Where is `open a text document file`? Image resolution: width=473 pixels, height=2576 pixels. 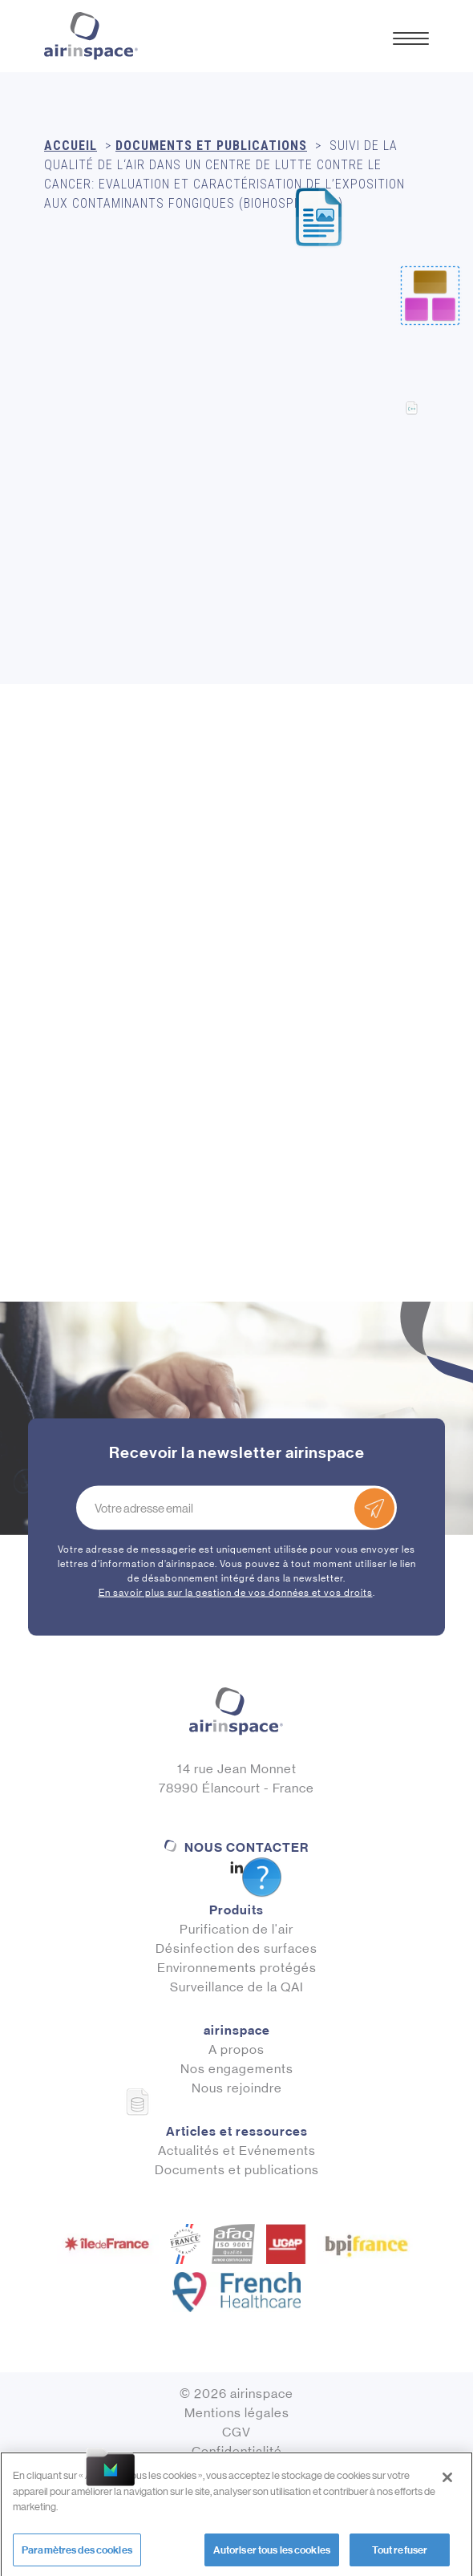 open a text document file is located at coordinates (318, 217).